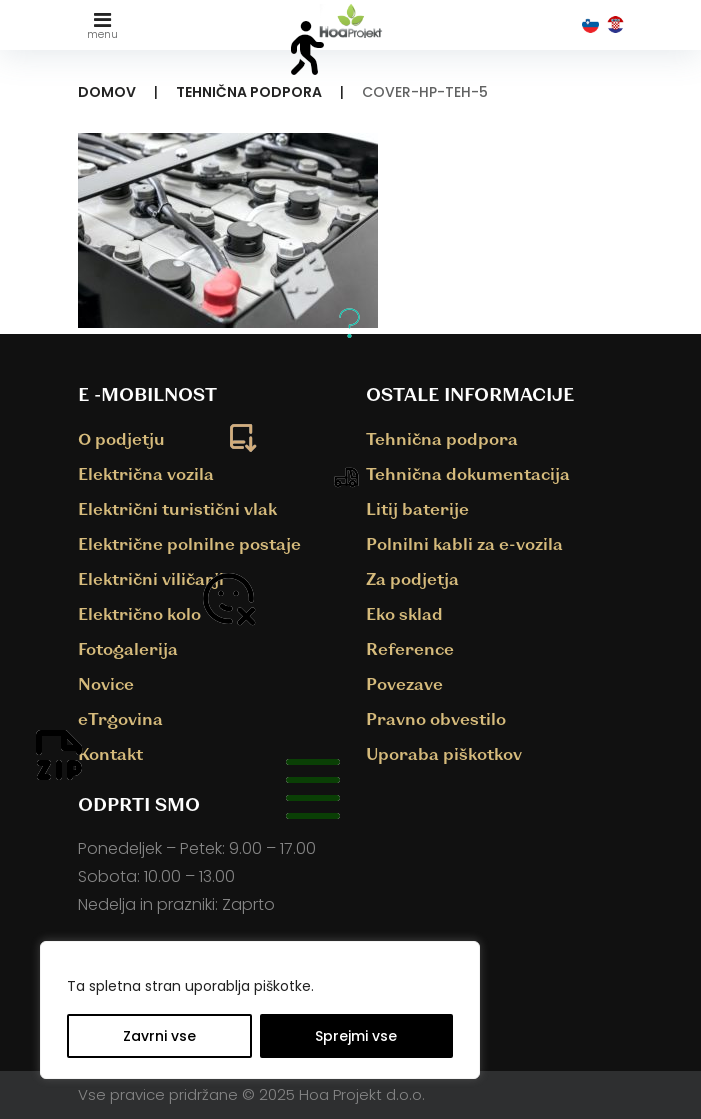 The height and width of the screenshot is (1119, 701). I want to click on download an ebook or publication, so click(242, 436).